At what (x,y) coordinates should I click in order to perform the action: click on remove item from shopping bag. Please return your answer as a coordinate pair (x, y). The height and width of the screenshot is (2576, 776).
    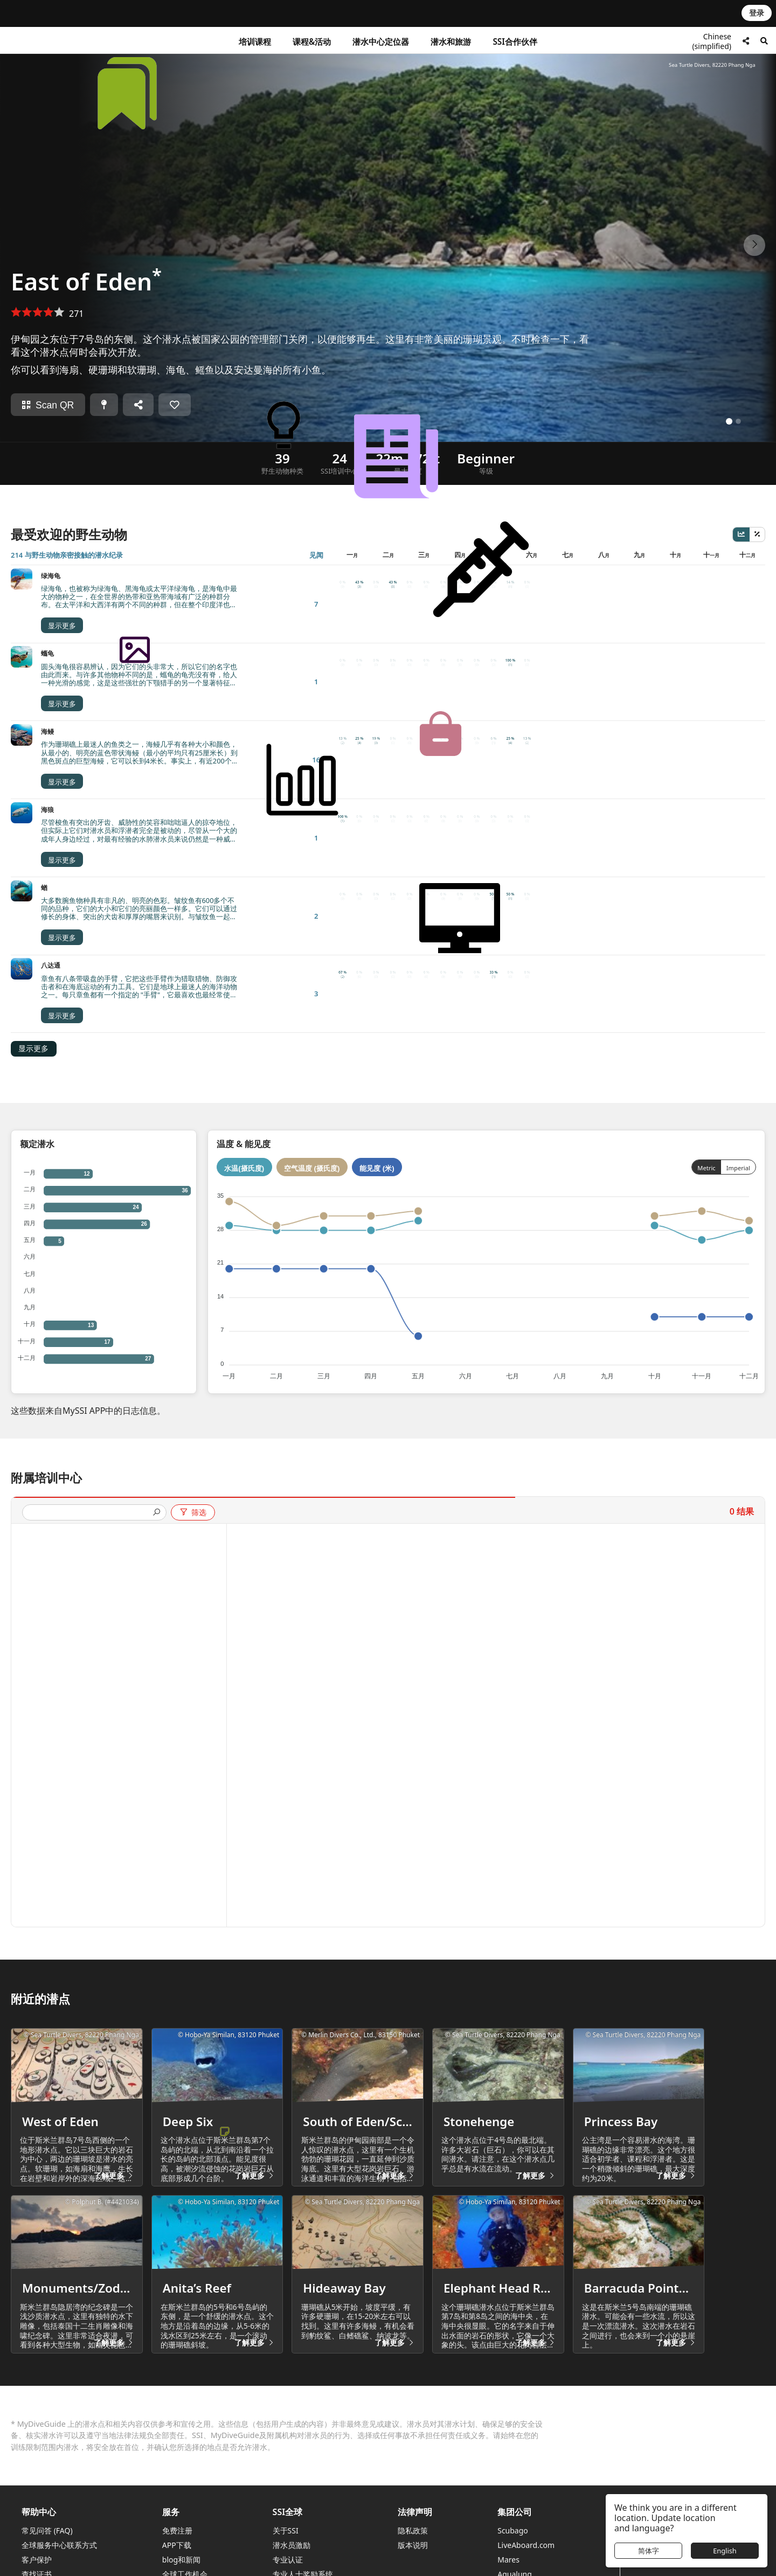
    Looking at the image, I should click on (440, 733).